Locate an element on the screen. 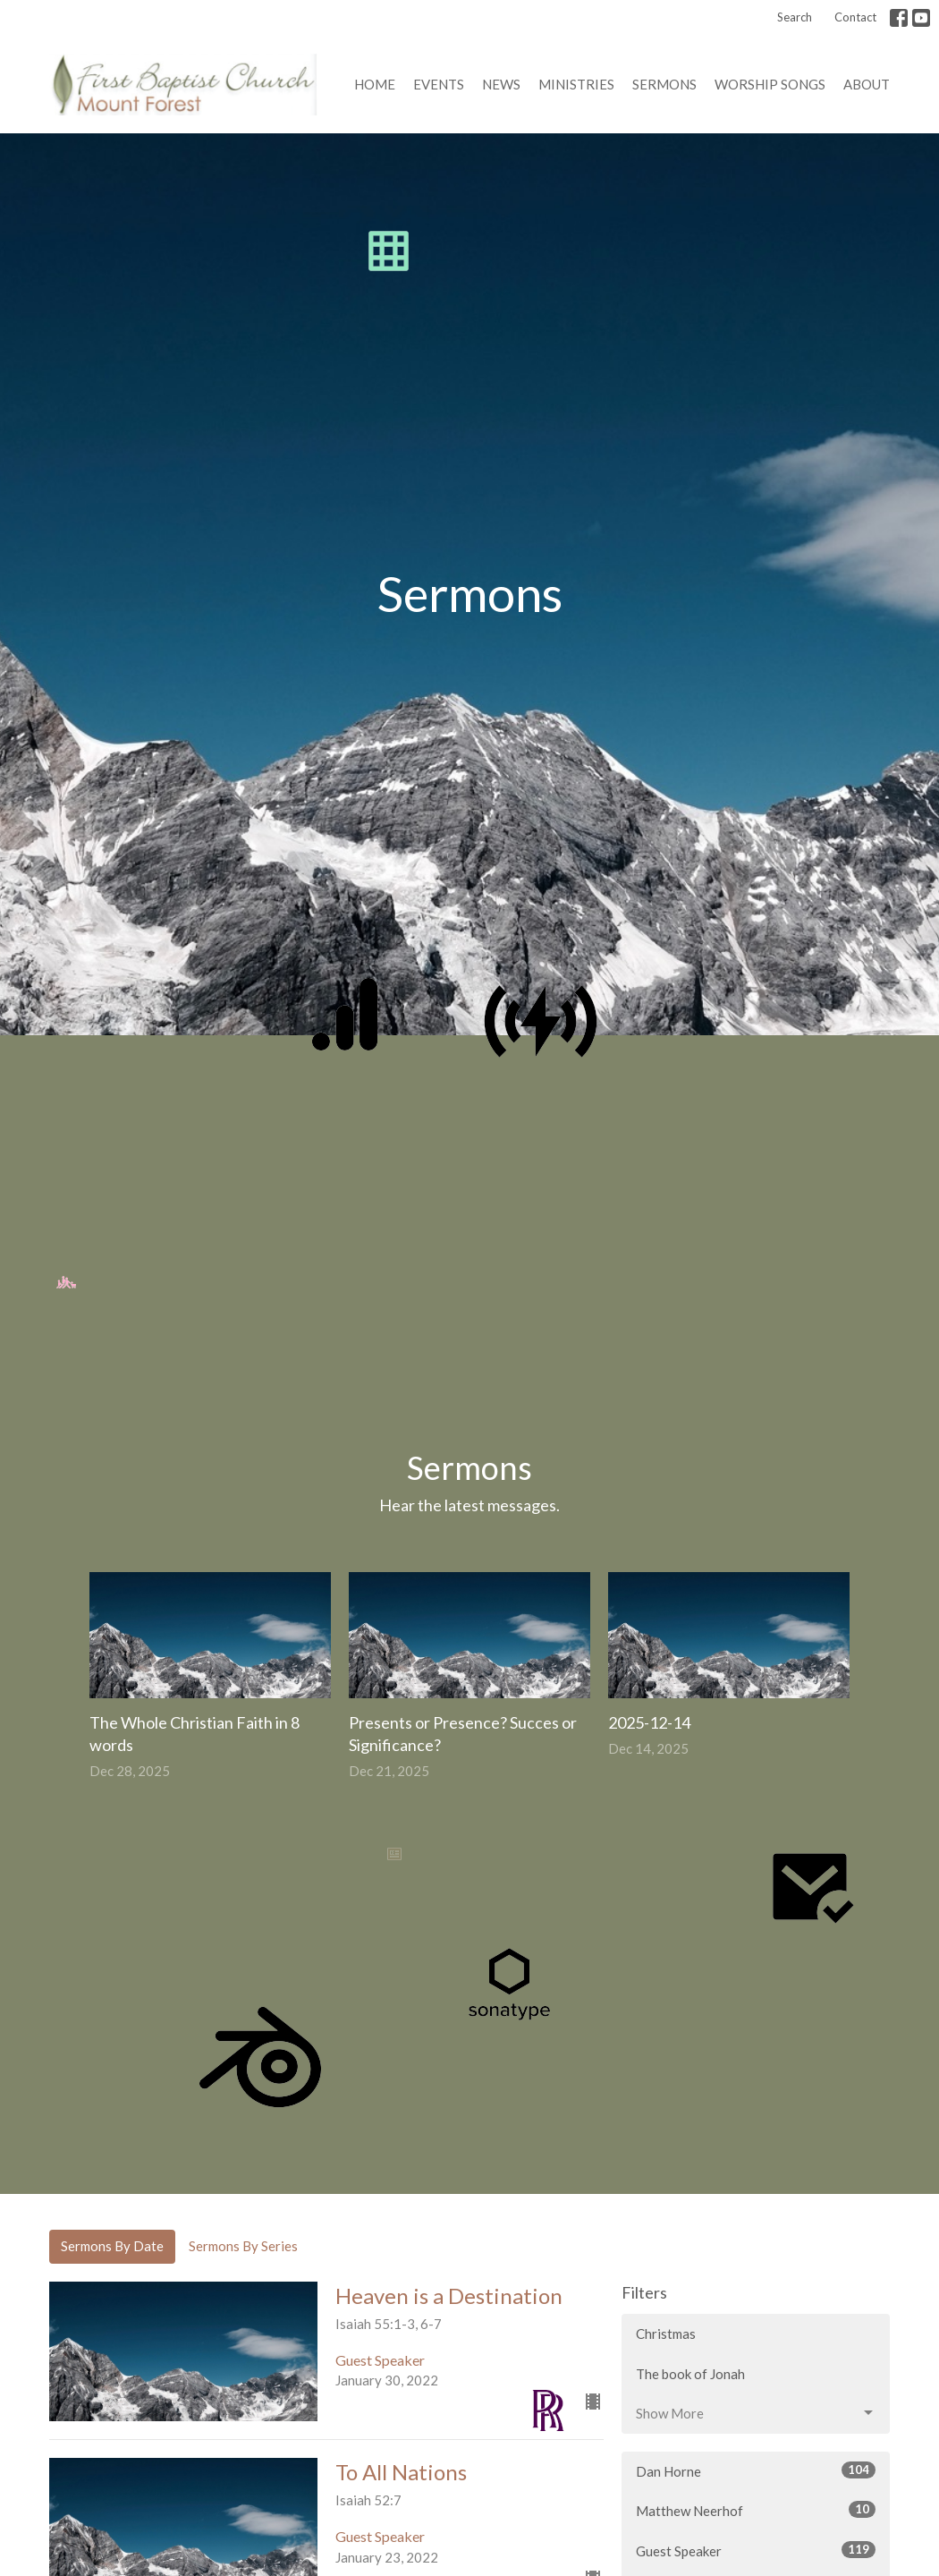  open Blender 3D modeling software is located at coordinates (260, 2060).